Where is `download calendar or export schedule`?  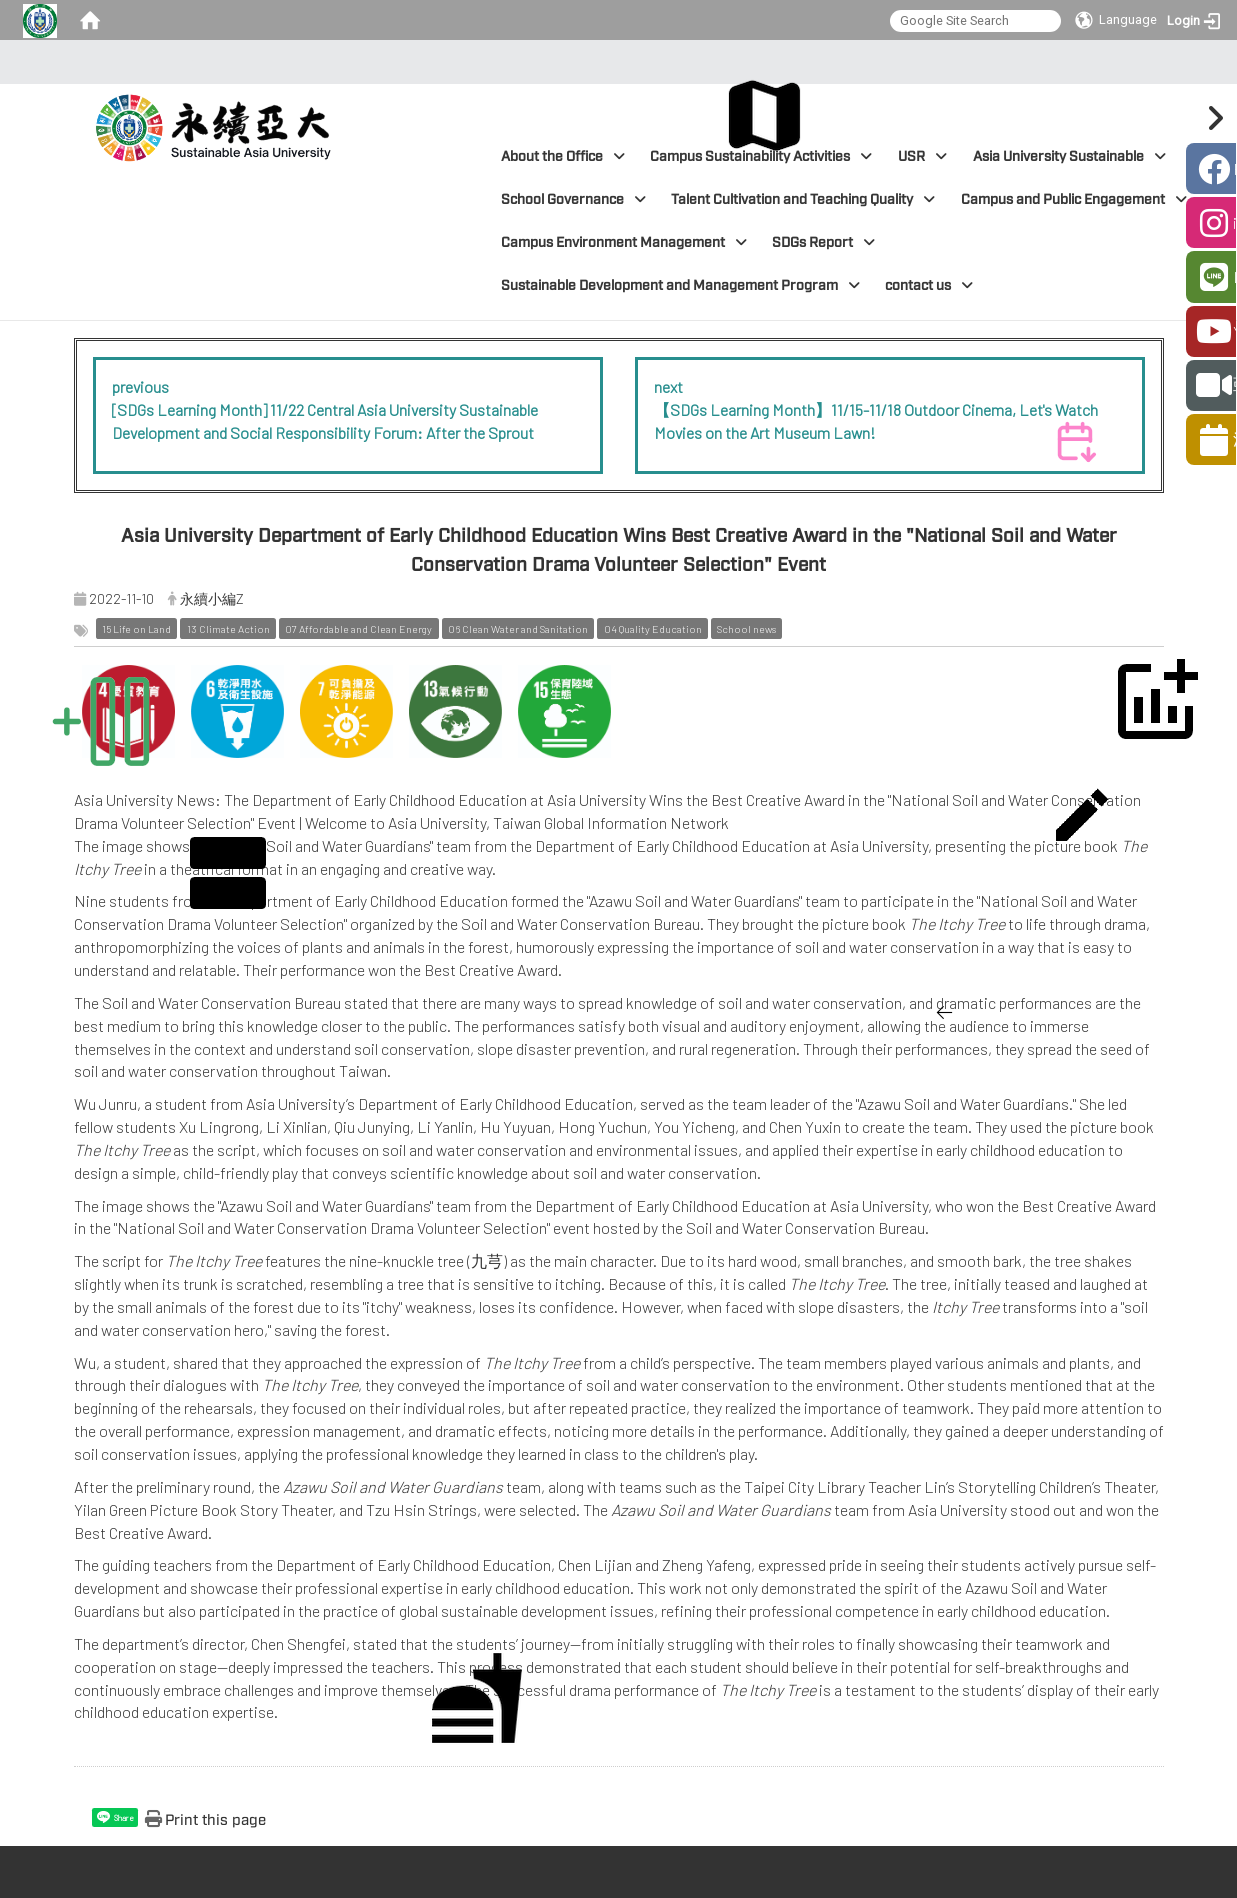 download calendar or export schedule is located at coordinates (1075, 441).